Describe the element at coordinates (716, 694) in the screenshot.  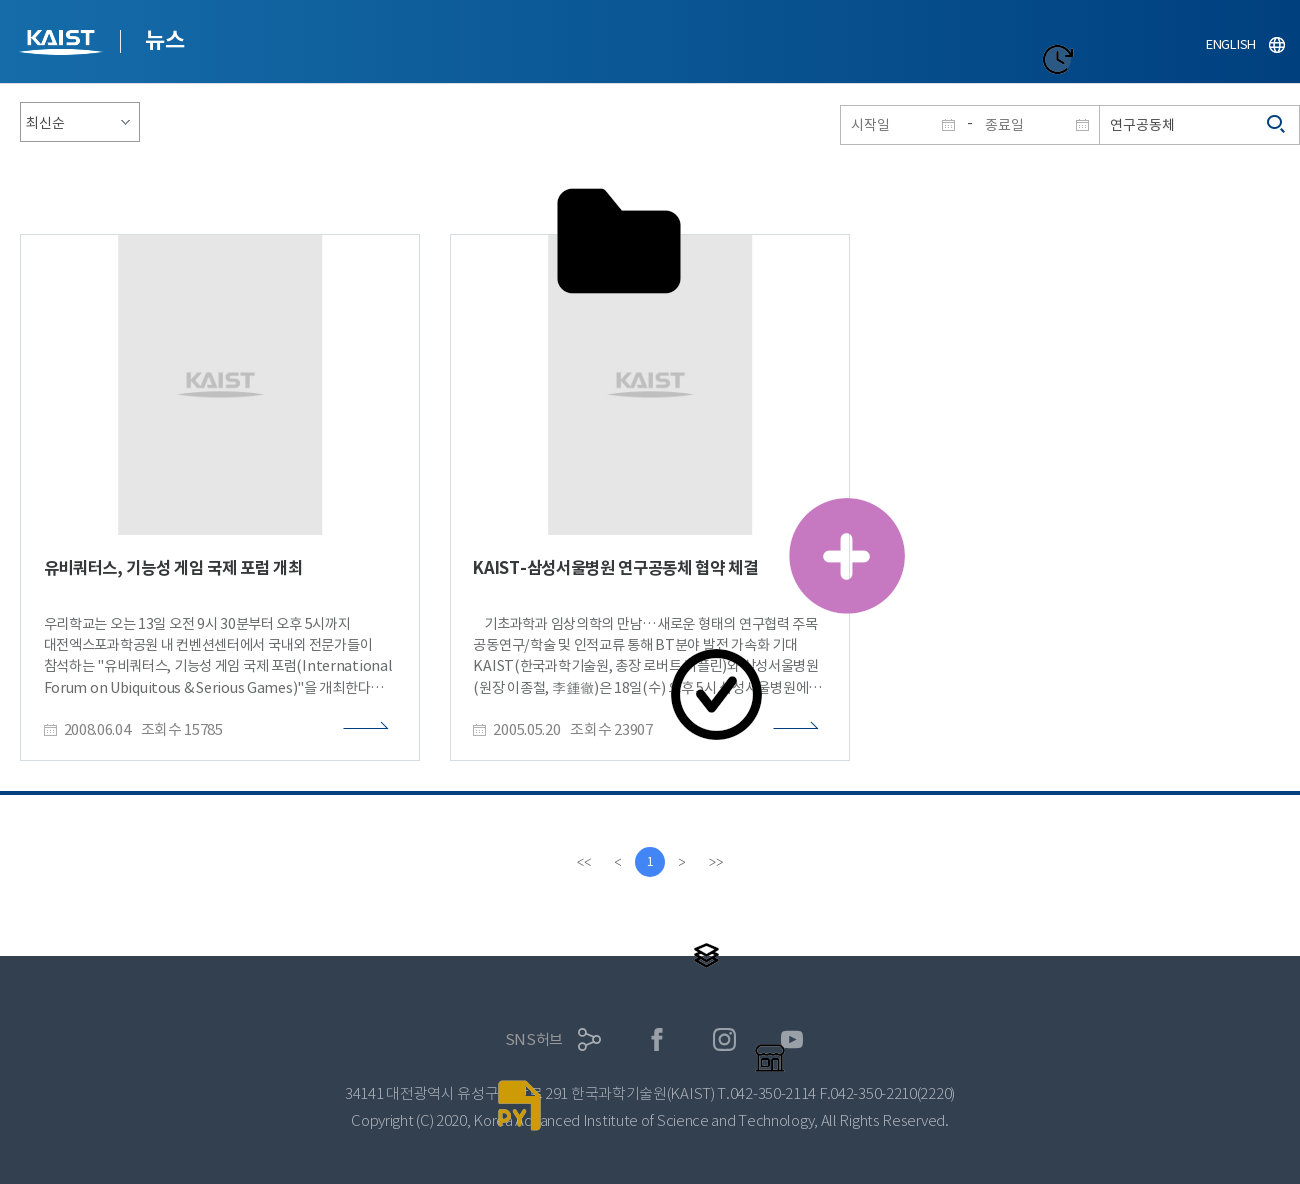
I see `confirms a completed action or task` at that location.